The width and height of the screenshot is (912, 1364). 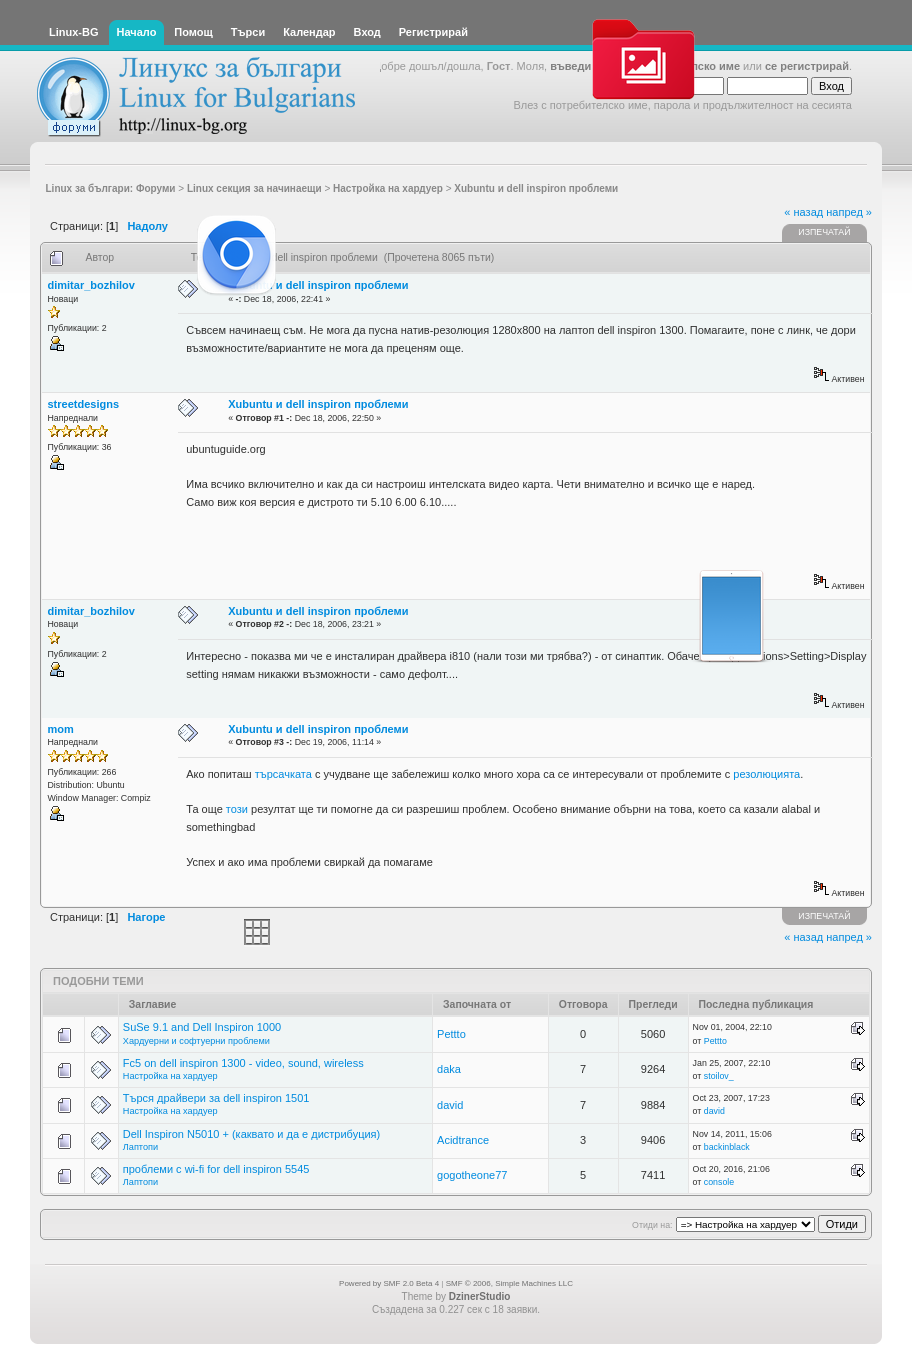 I want to click on open Chromium web browser, so click(x=236, y=254).